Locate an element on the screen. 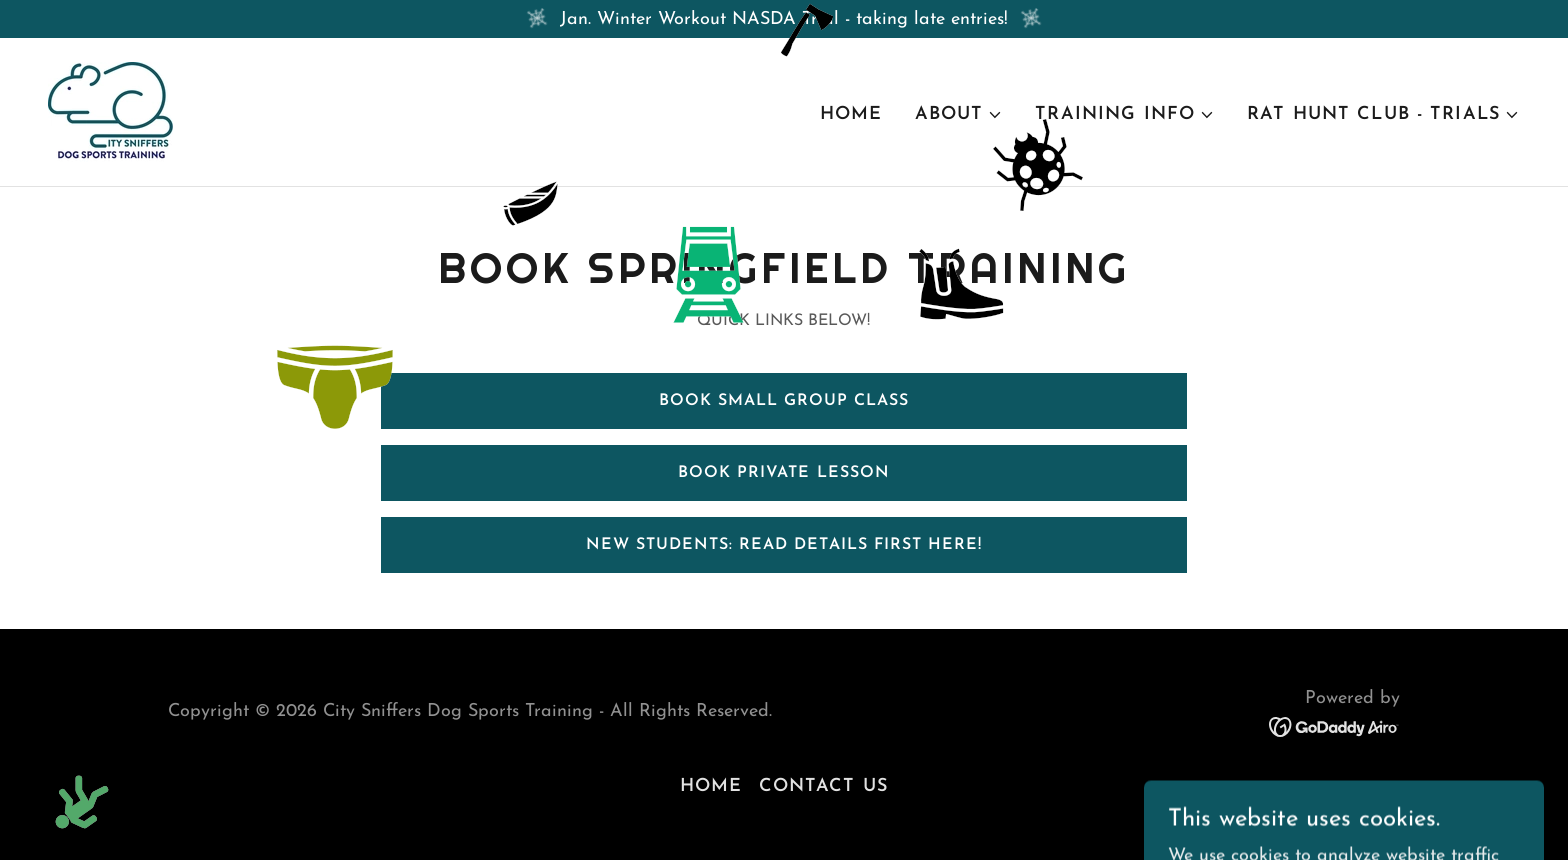  report a bug or software issue is located at coordinates (1038, 165).